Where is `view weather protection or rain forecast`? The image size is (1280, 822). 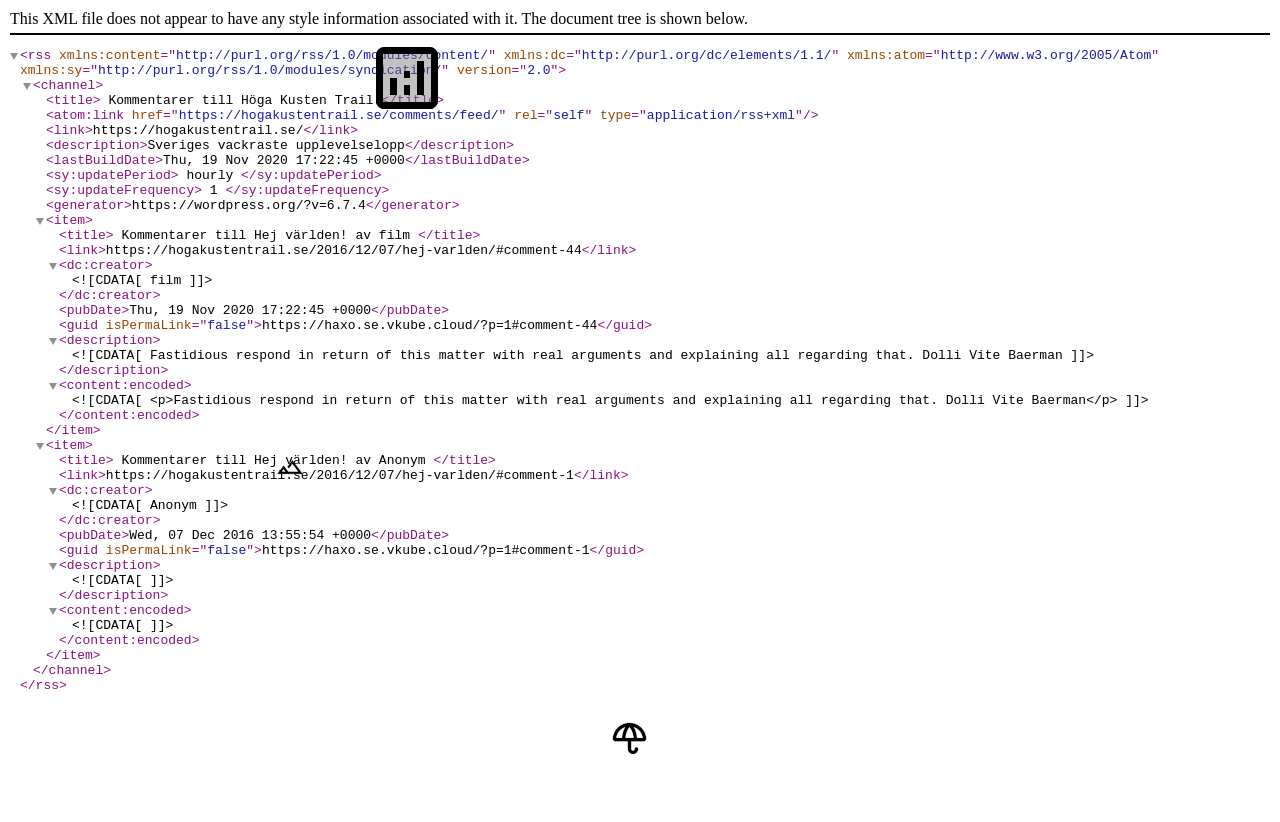
view weather protection or rain forecast is located at coordinates (629, 738).